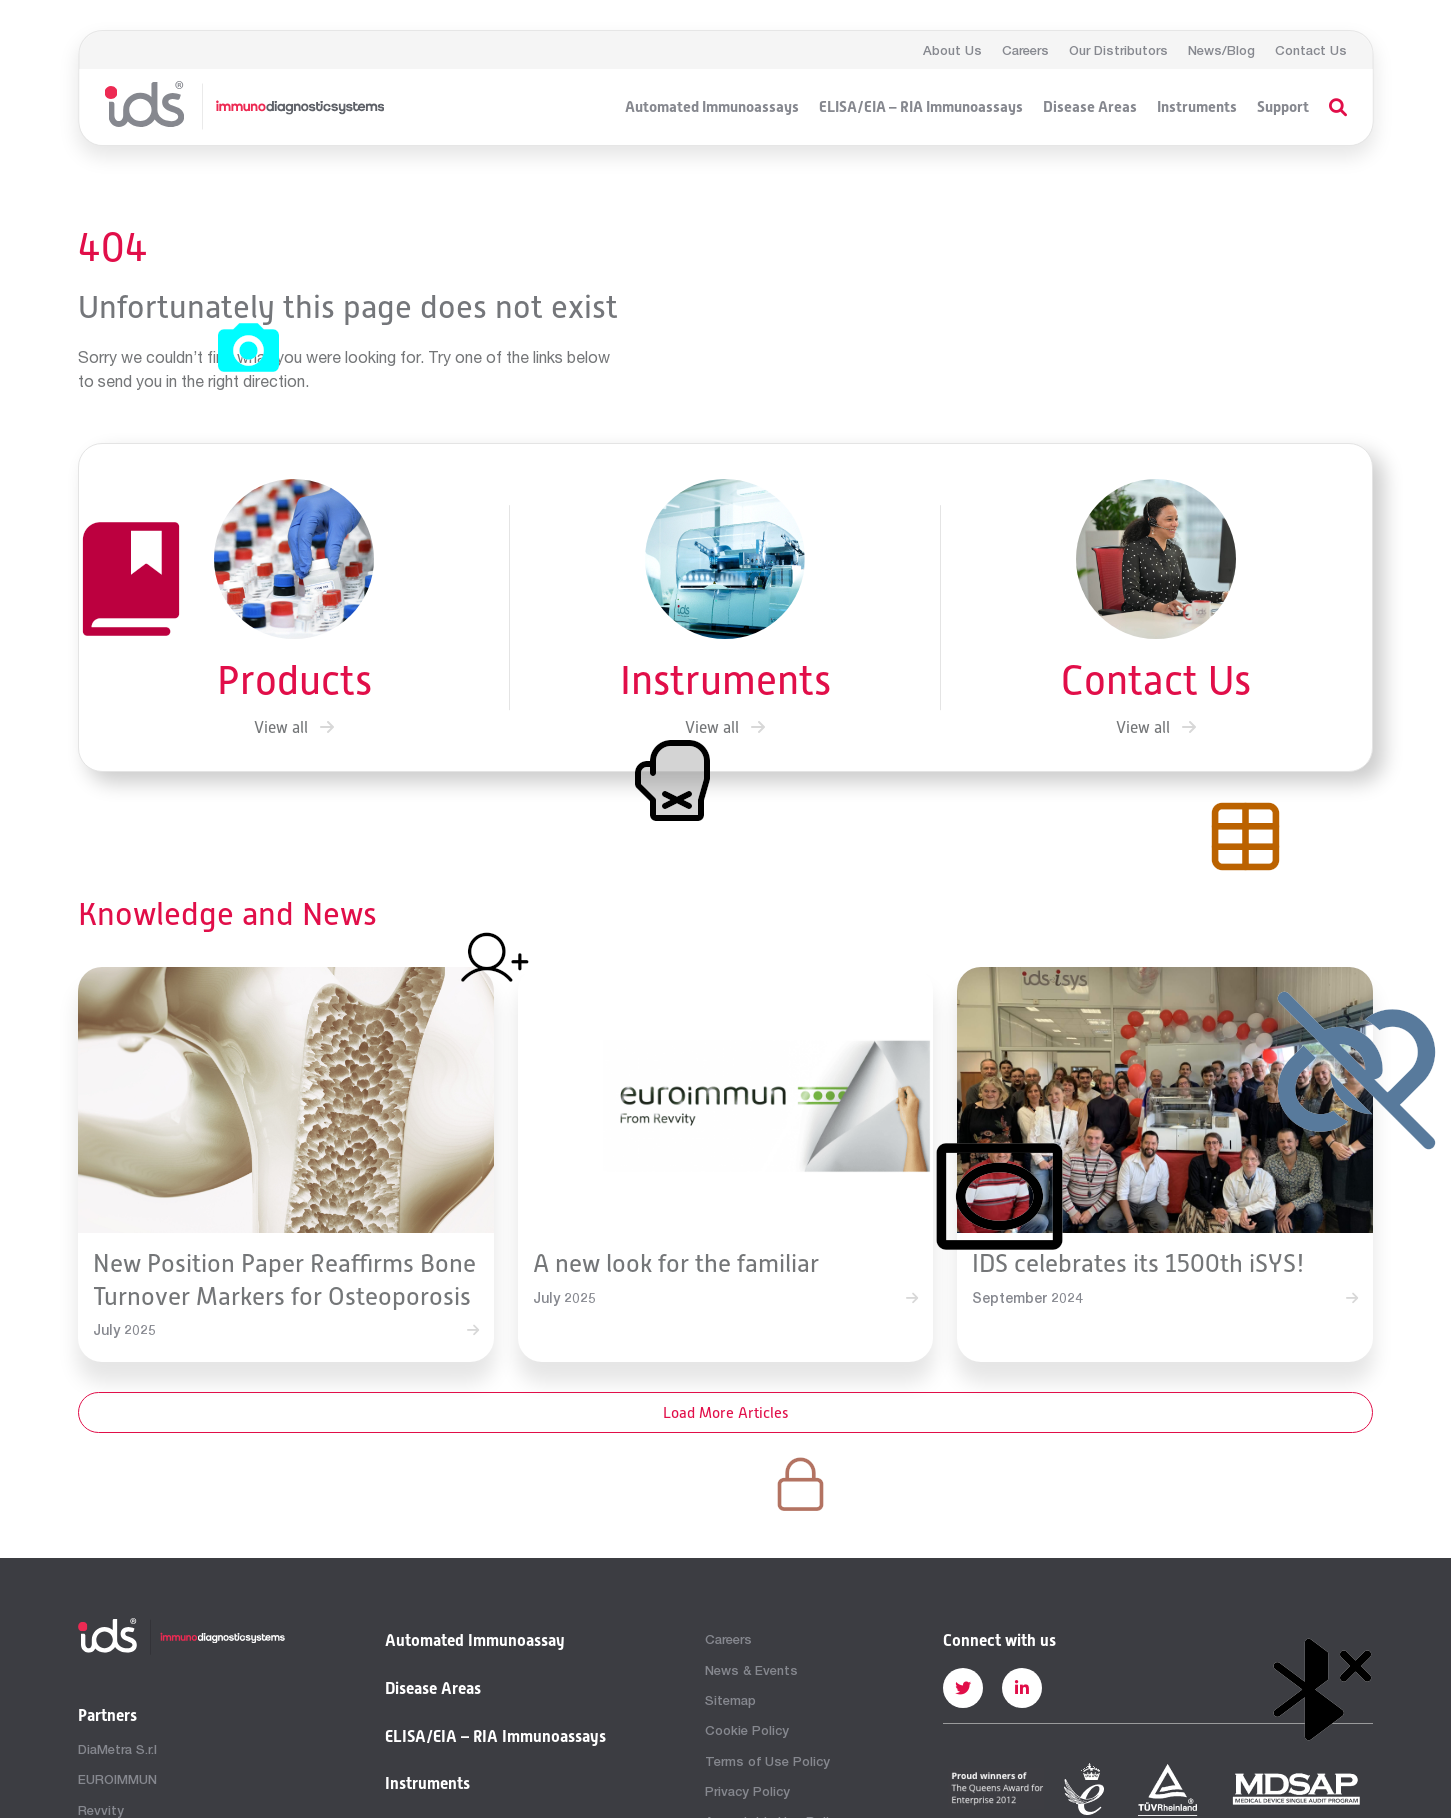  What do you see at coordinates (999, 1196) in the screenshot?
I see `apply vignette effect to photo` at bounding box center [999, 1196].